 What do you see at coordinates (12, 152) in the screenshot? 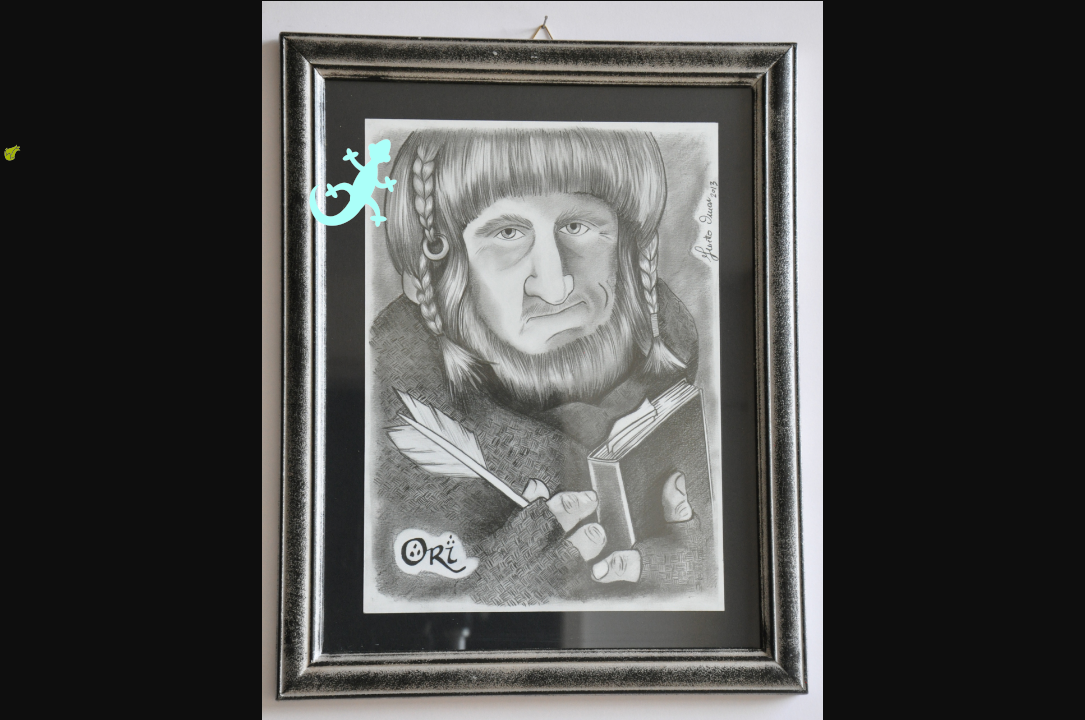
I see `indicates a new sprout or growth stage in a farming game` at bounding box center [12, 152].